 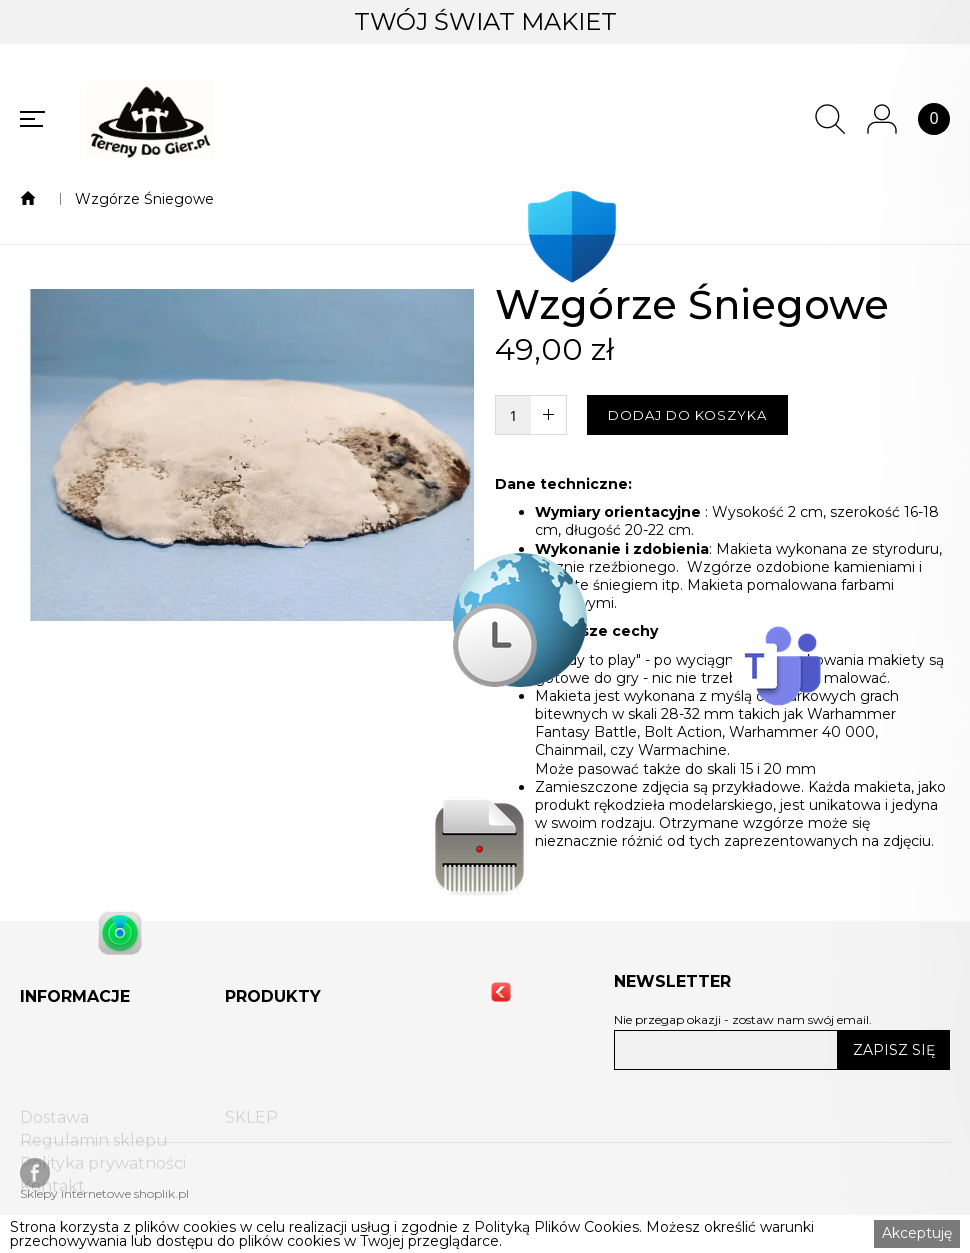 What do you see at coordinates (572, 237) in the screenshot?
I see `windows defender security status` at bounding box center [572, 237].